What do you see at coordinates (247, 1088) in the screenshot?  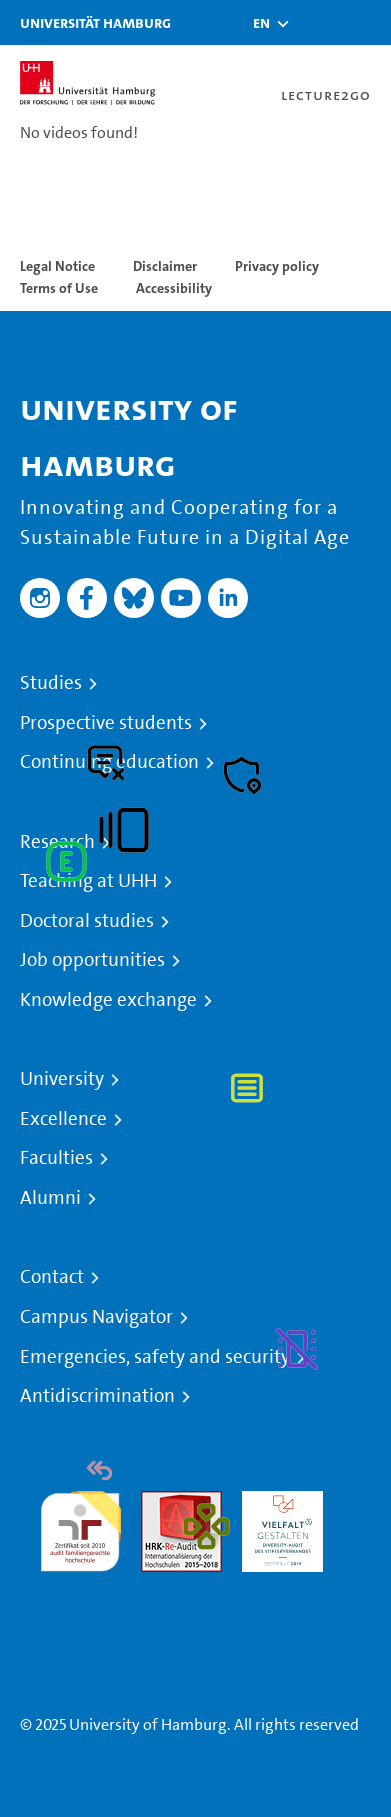 I see `view article or document content` at bounding box center [247, 1088].